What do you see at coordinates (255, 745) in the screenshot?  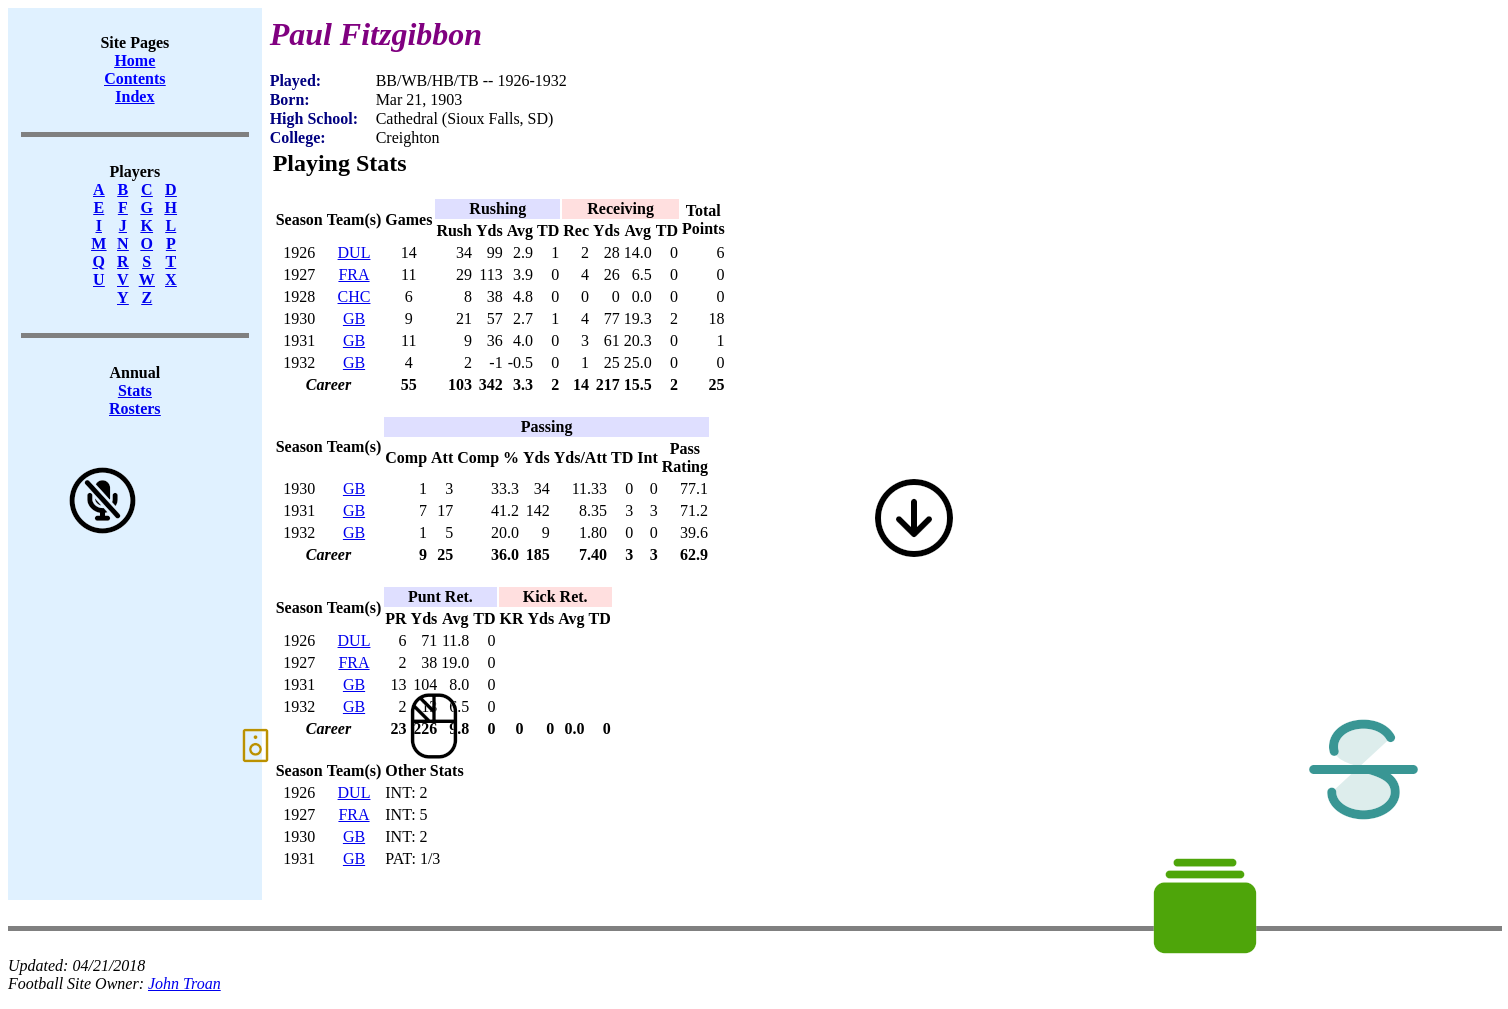 I see `adjust speaker or audio output settings` at bounding box center [255, 745].